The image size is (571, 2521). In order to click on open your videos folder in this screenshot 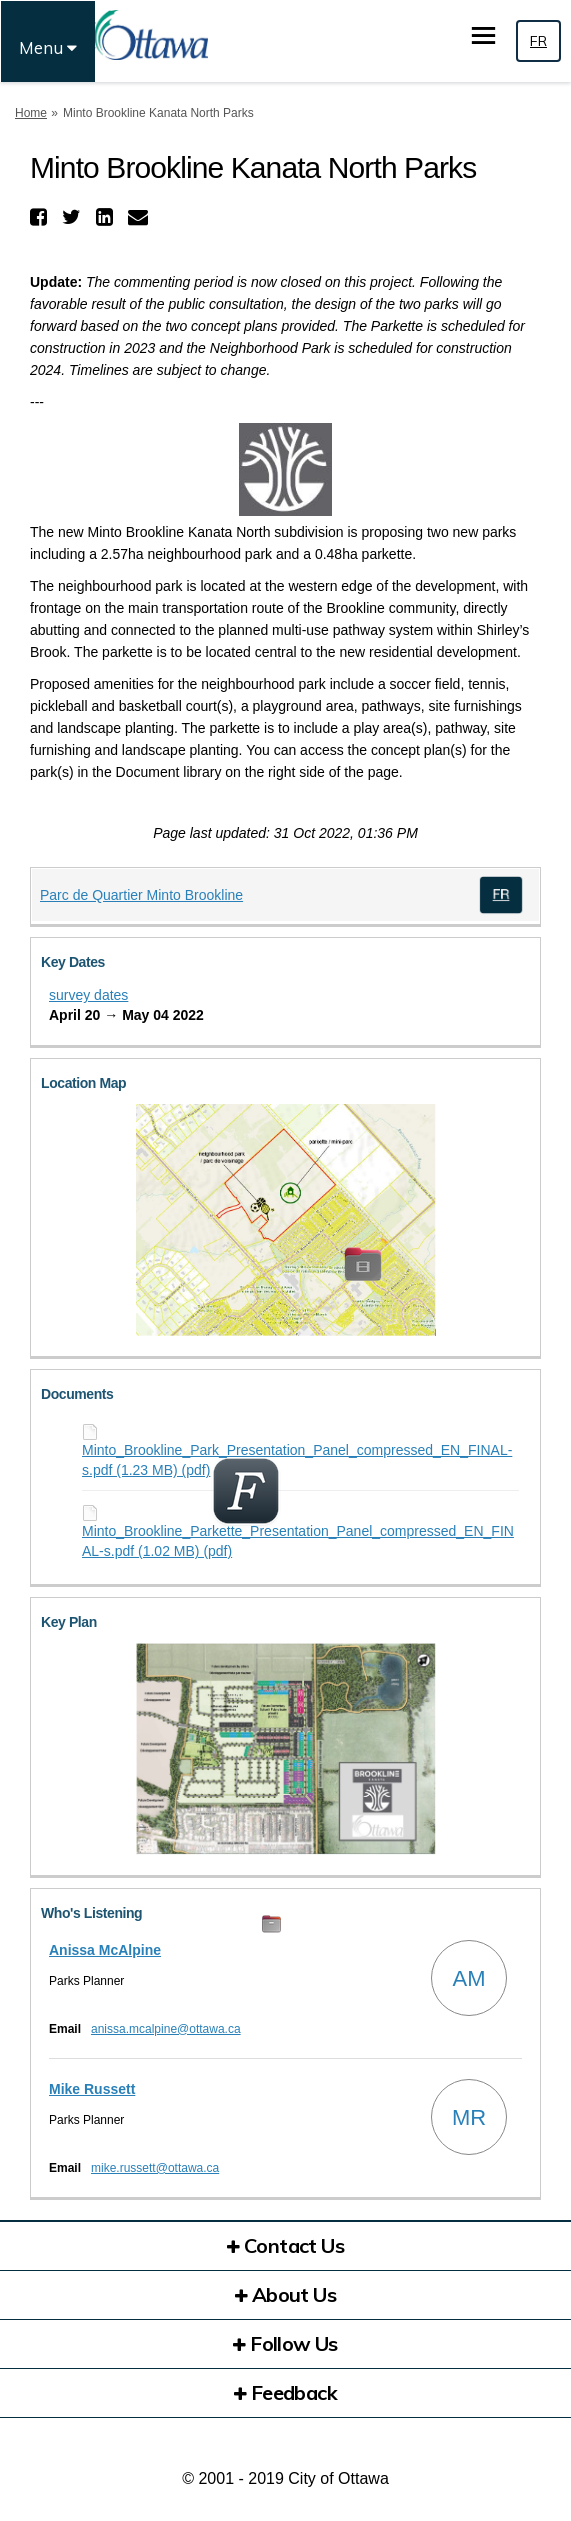, I will do `click(363, 1264)`.